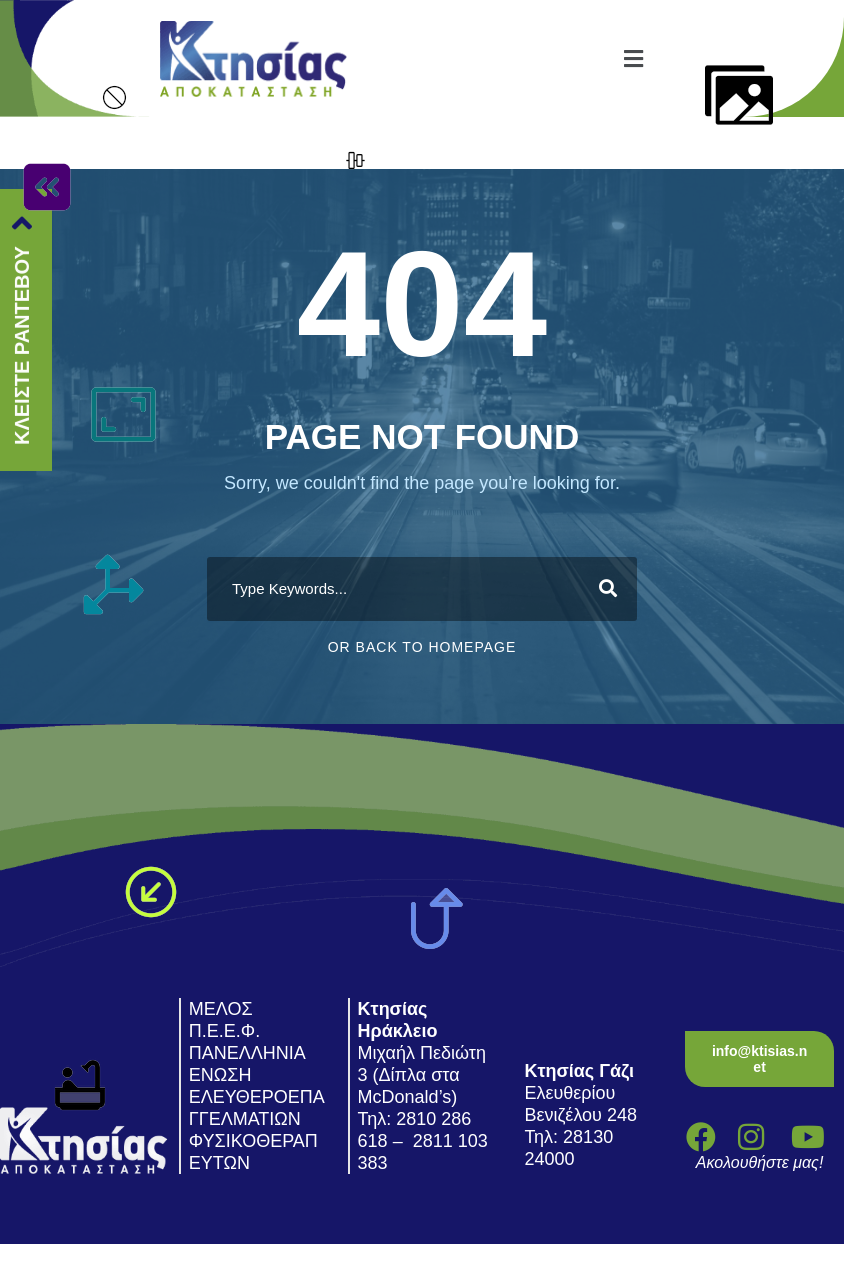 The height and width of the screenshot is (1270, 844). Describe the element at coordinates (80, 1085) in the screenshot. I see `indicates bathroom or bathing facilities` at that location.